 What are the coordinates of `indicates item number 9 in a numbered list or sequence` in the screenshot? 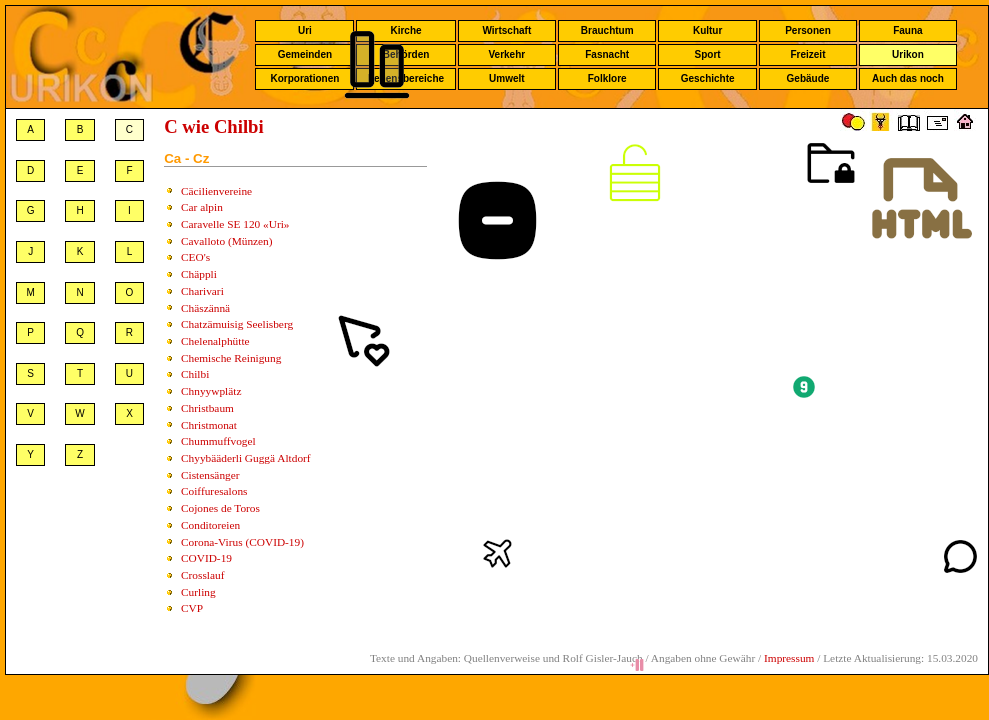 It's located at (804, 387).